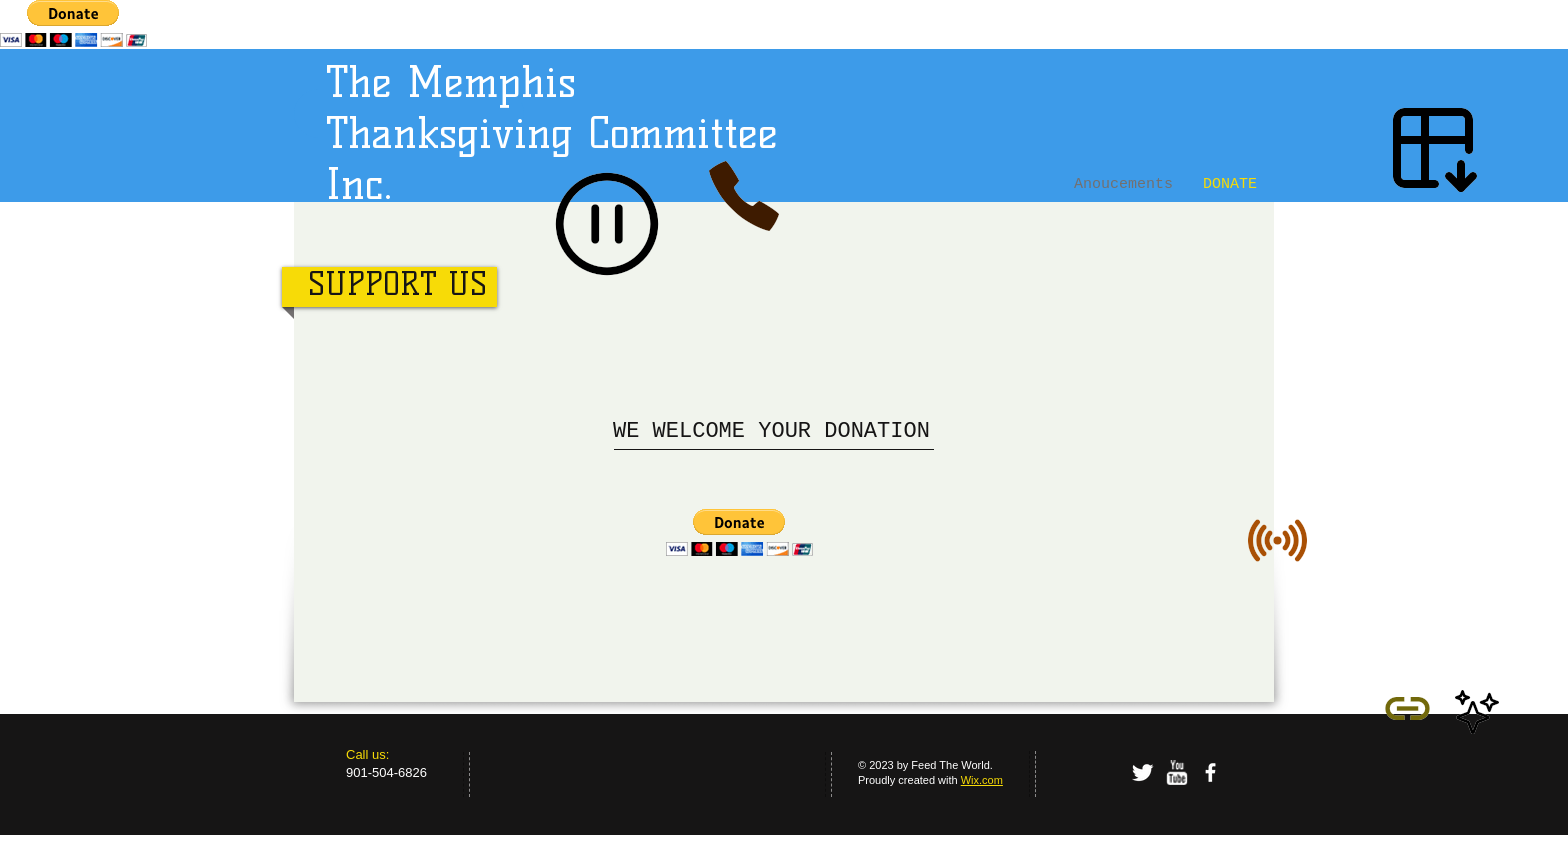 This screenshot has width=1568, height=866. I want to click on indicates AI-generated or enhanced content, so click(1477, 712).